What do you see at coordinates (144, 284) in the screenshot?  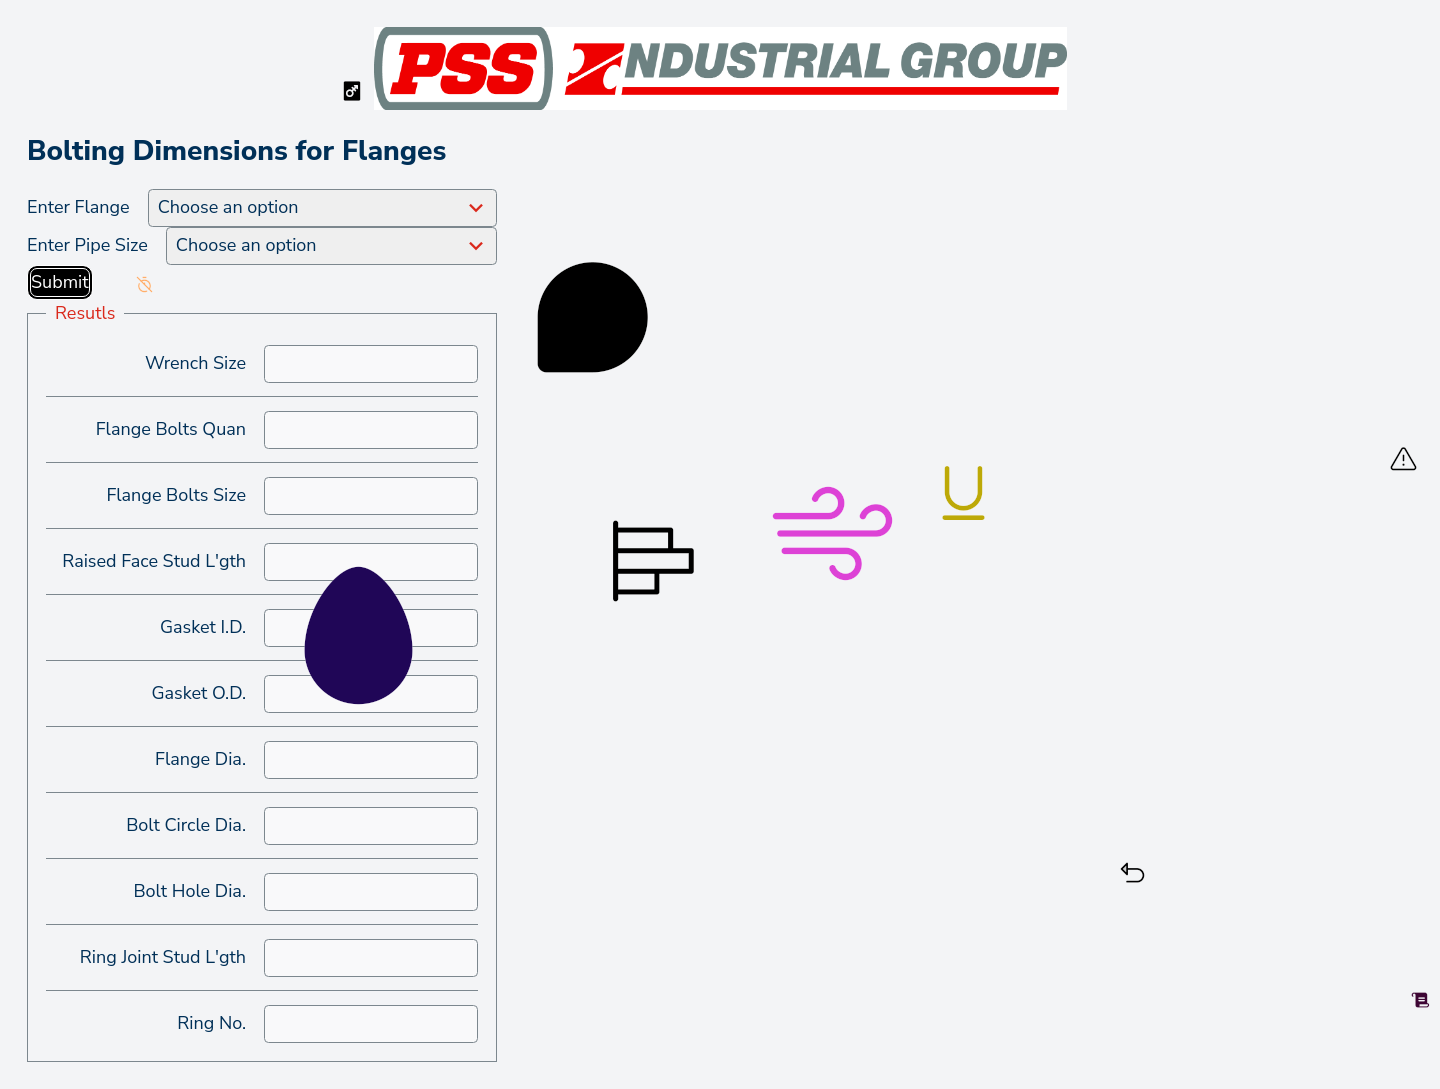 I see `disable or cancel timer` at bounding box center [144, 284].